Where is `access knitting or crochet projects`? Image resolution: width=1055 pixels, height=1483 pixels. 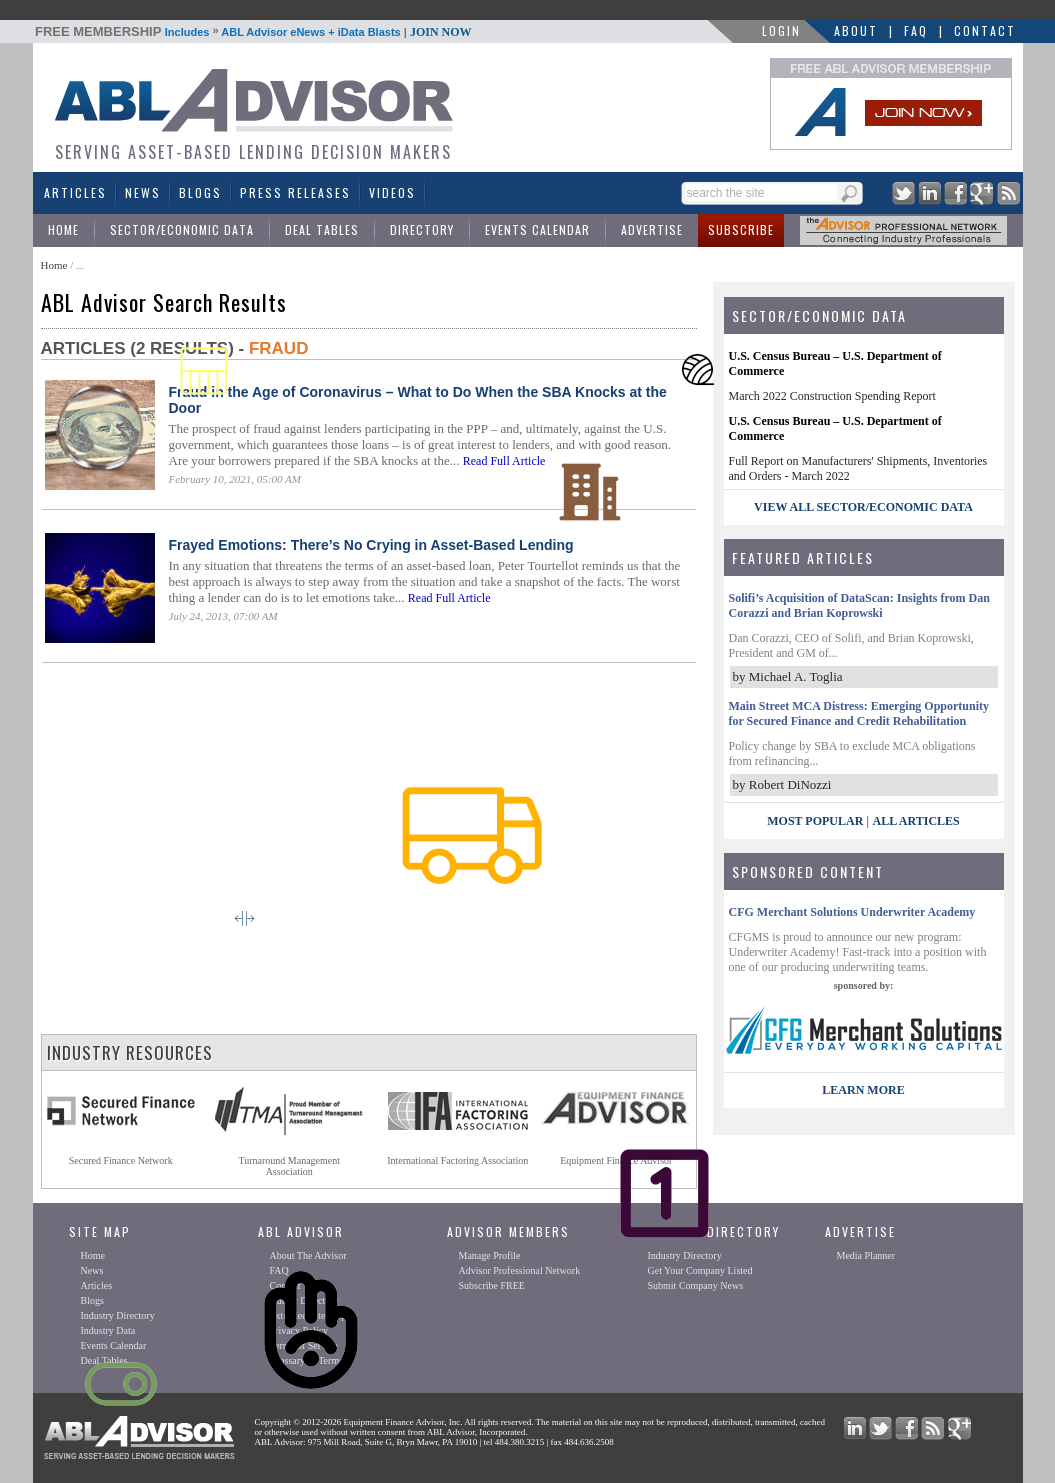 access knitting or crochet projects is located at coordinates (697, 369).